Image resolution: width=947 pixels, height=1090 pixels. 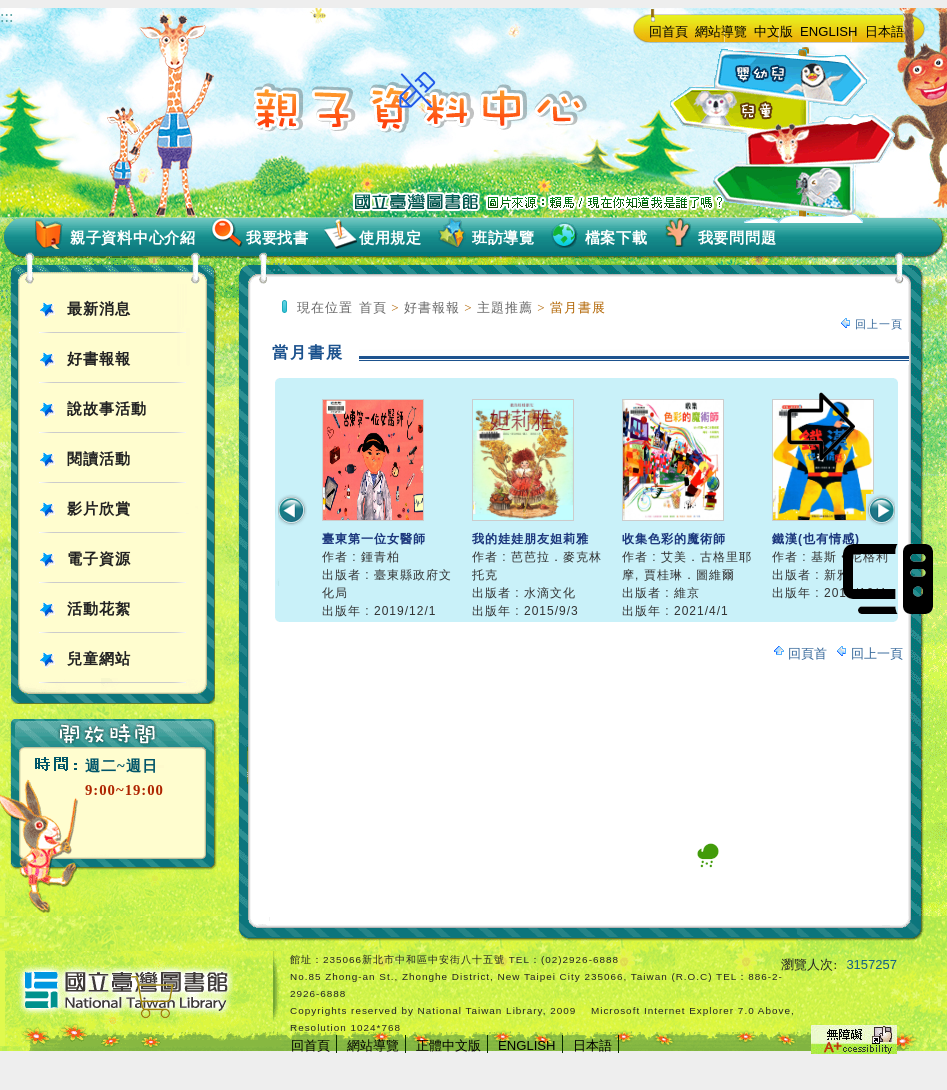 I want to click on access desktop computer settings, so click(x=888, y=579).